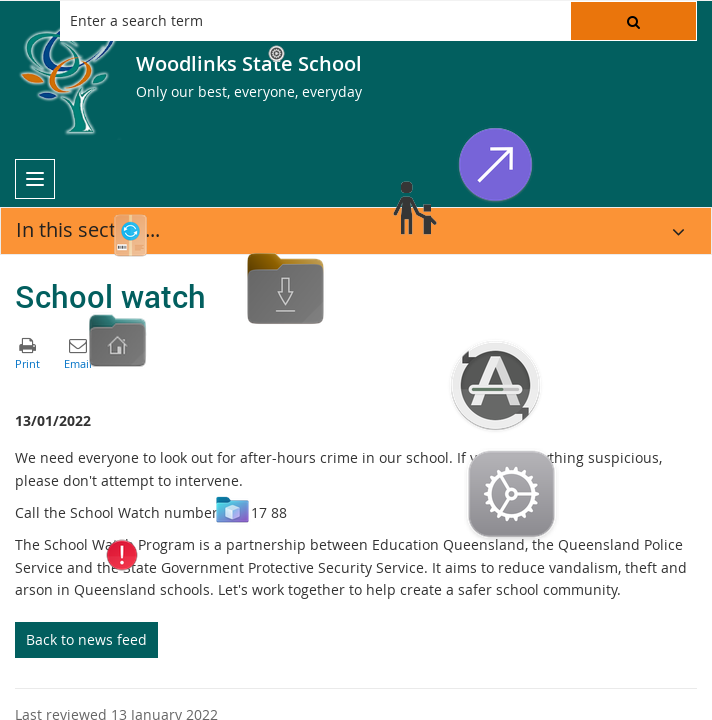 The height and width of the screenshot is (720, 712). What do you see at coordinates (130, 235) in the screenshot?
I see `system package upgrade in progress` at bounding box center [130, 235].